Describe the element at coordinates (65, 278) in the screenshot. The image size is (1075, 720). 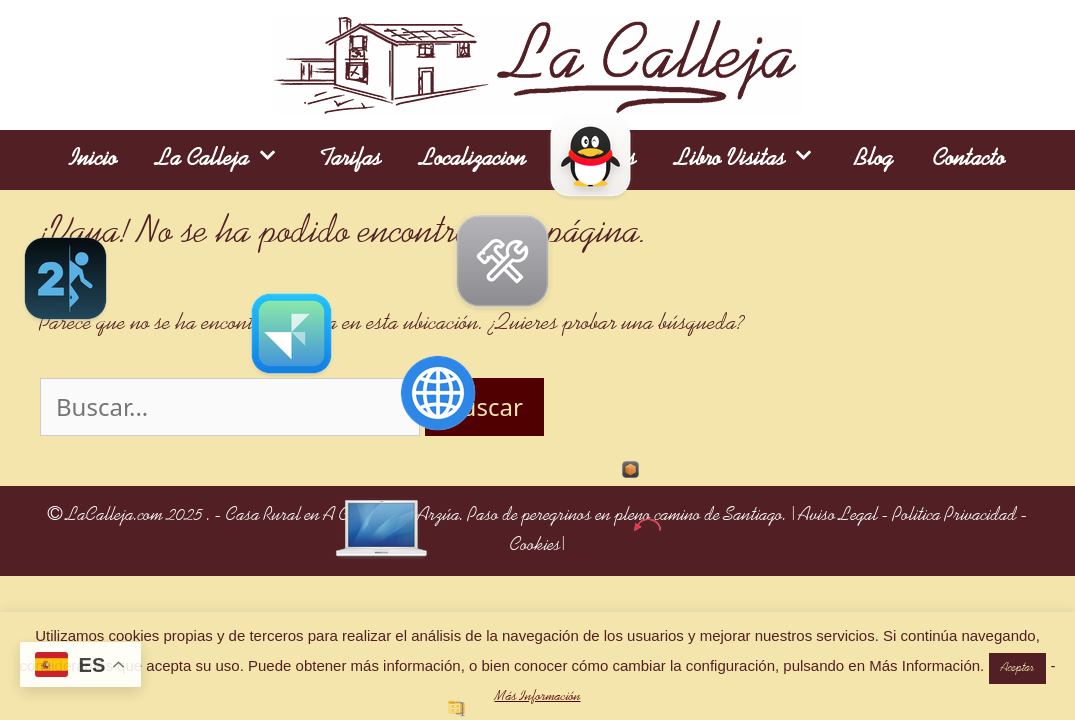
I see `launch portal 2 game` at that location.